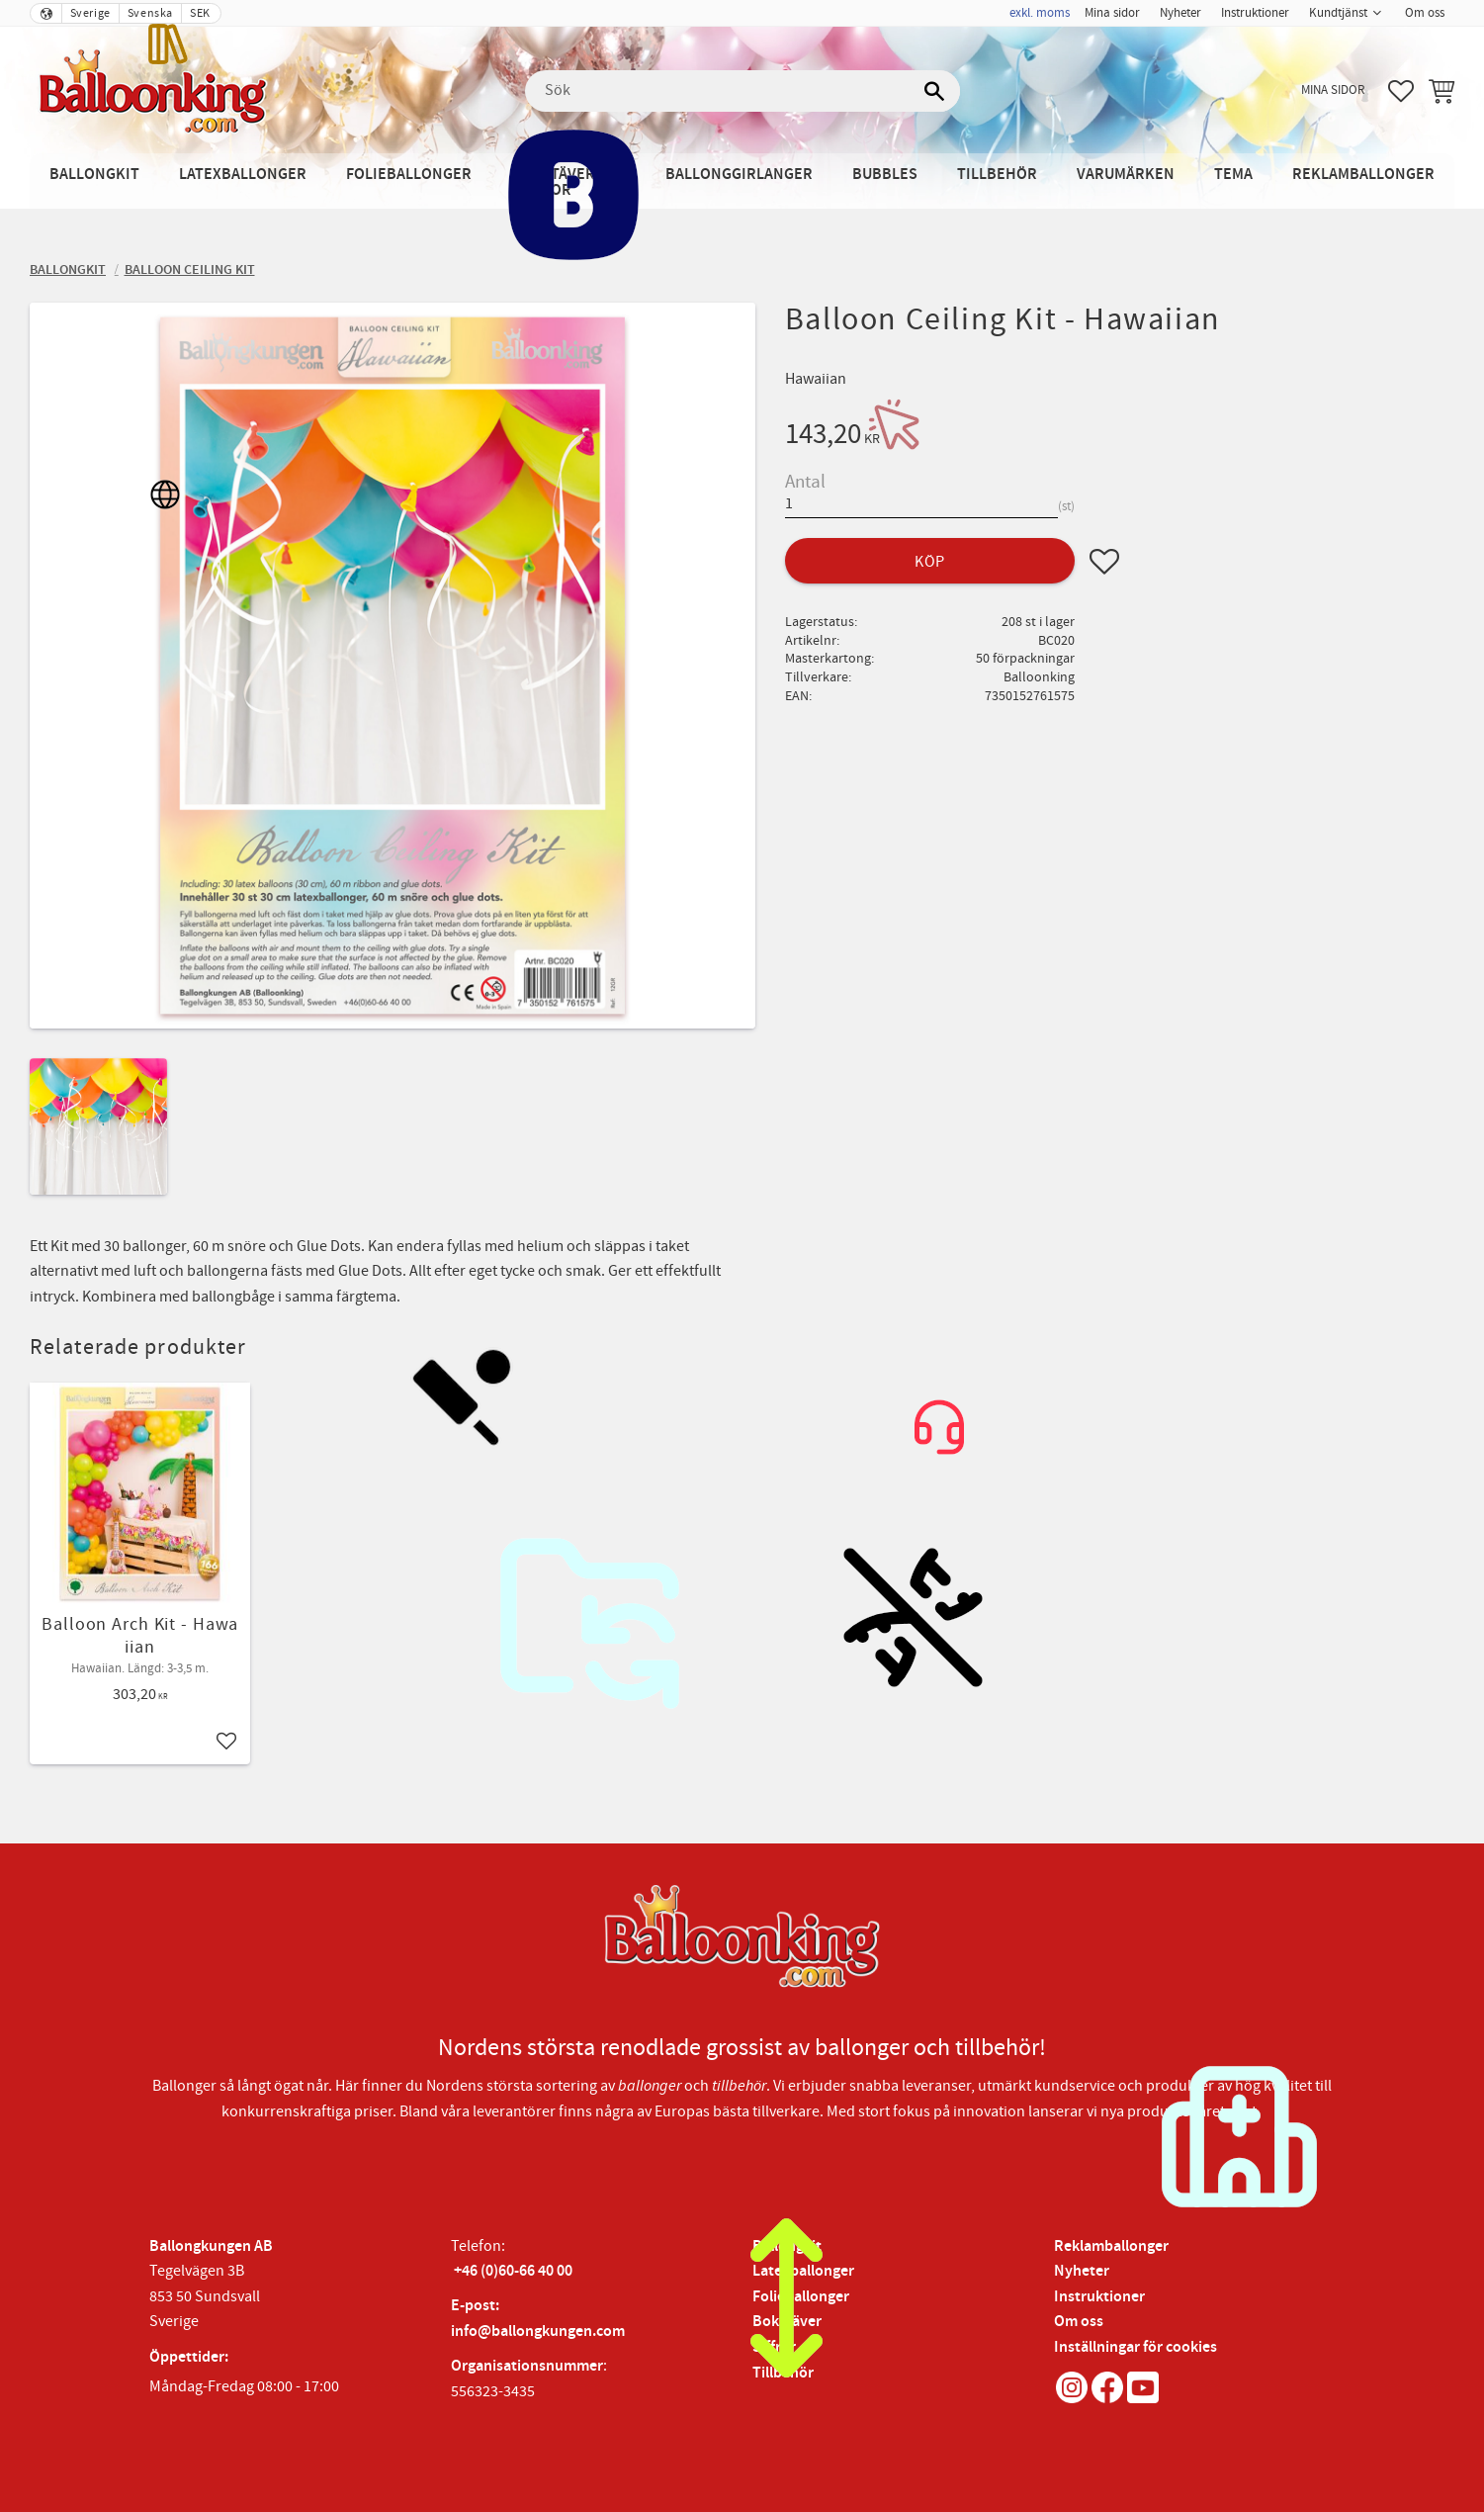 The image size is (1484, 2512). Describe the element at coordinates (939, 1427) in the screenshot. I see `contact customer support` at that location.